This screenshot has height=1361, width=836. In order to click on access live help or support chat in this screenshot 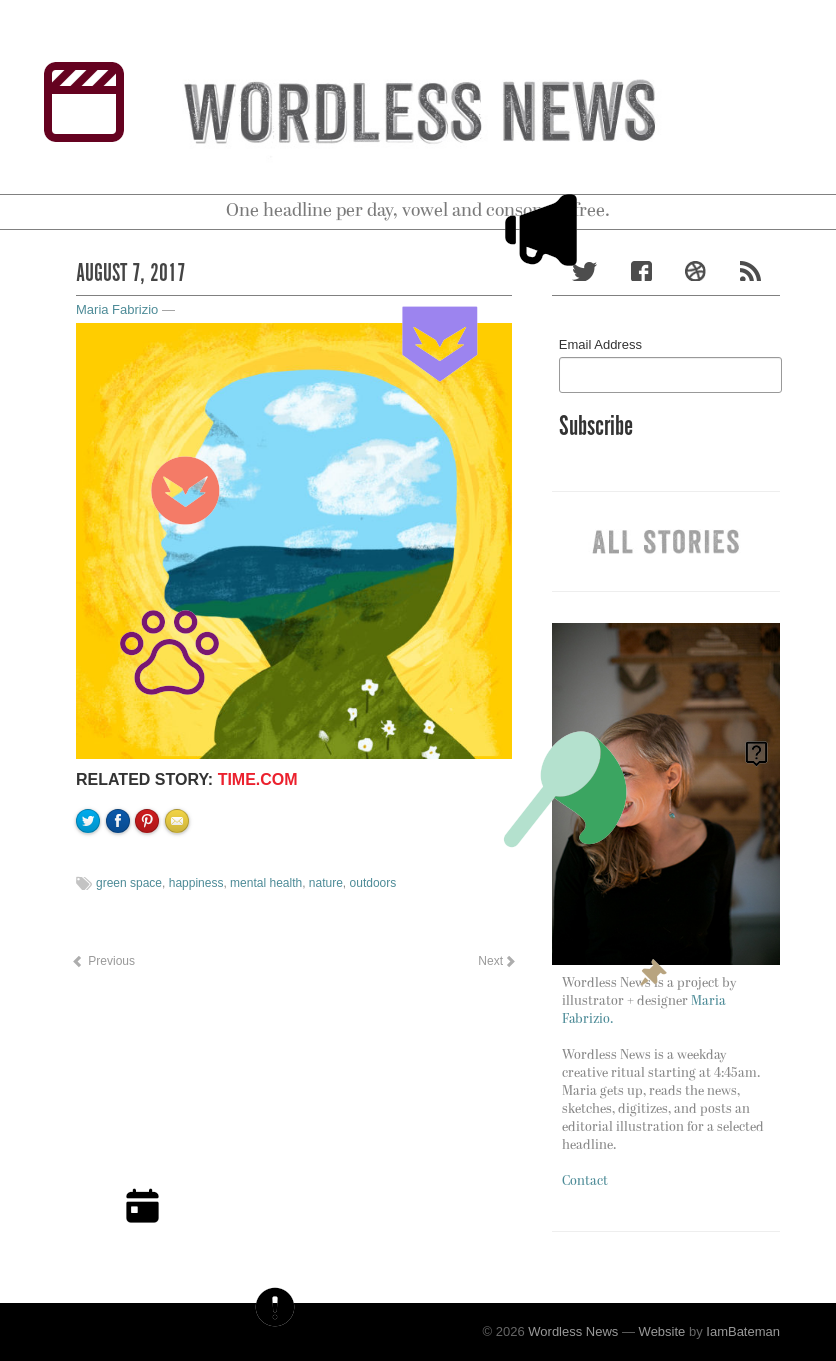, I will do `click(756, 753)`.